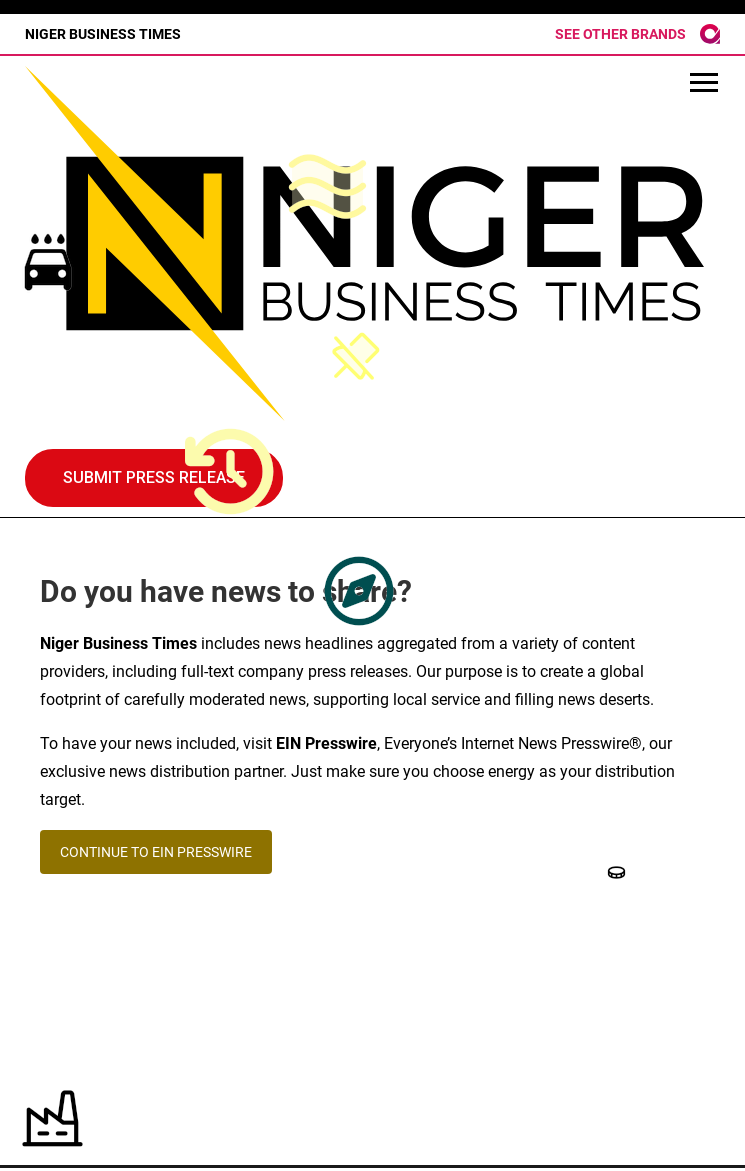  I want to click on view history or recent activity, so click(230, 471).